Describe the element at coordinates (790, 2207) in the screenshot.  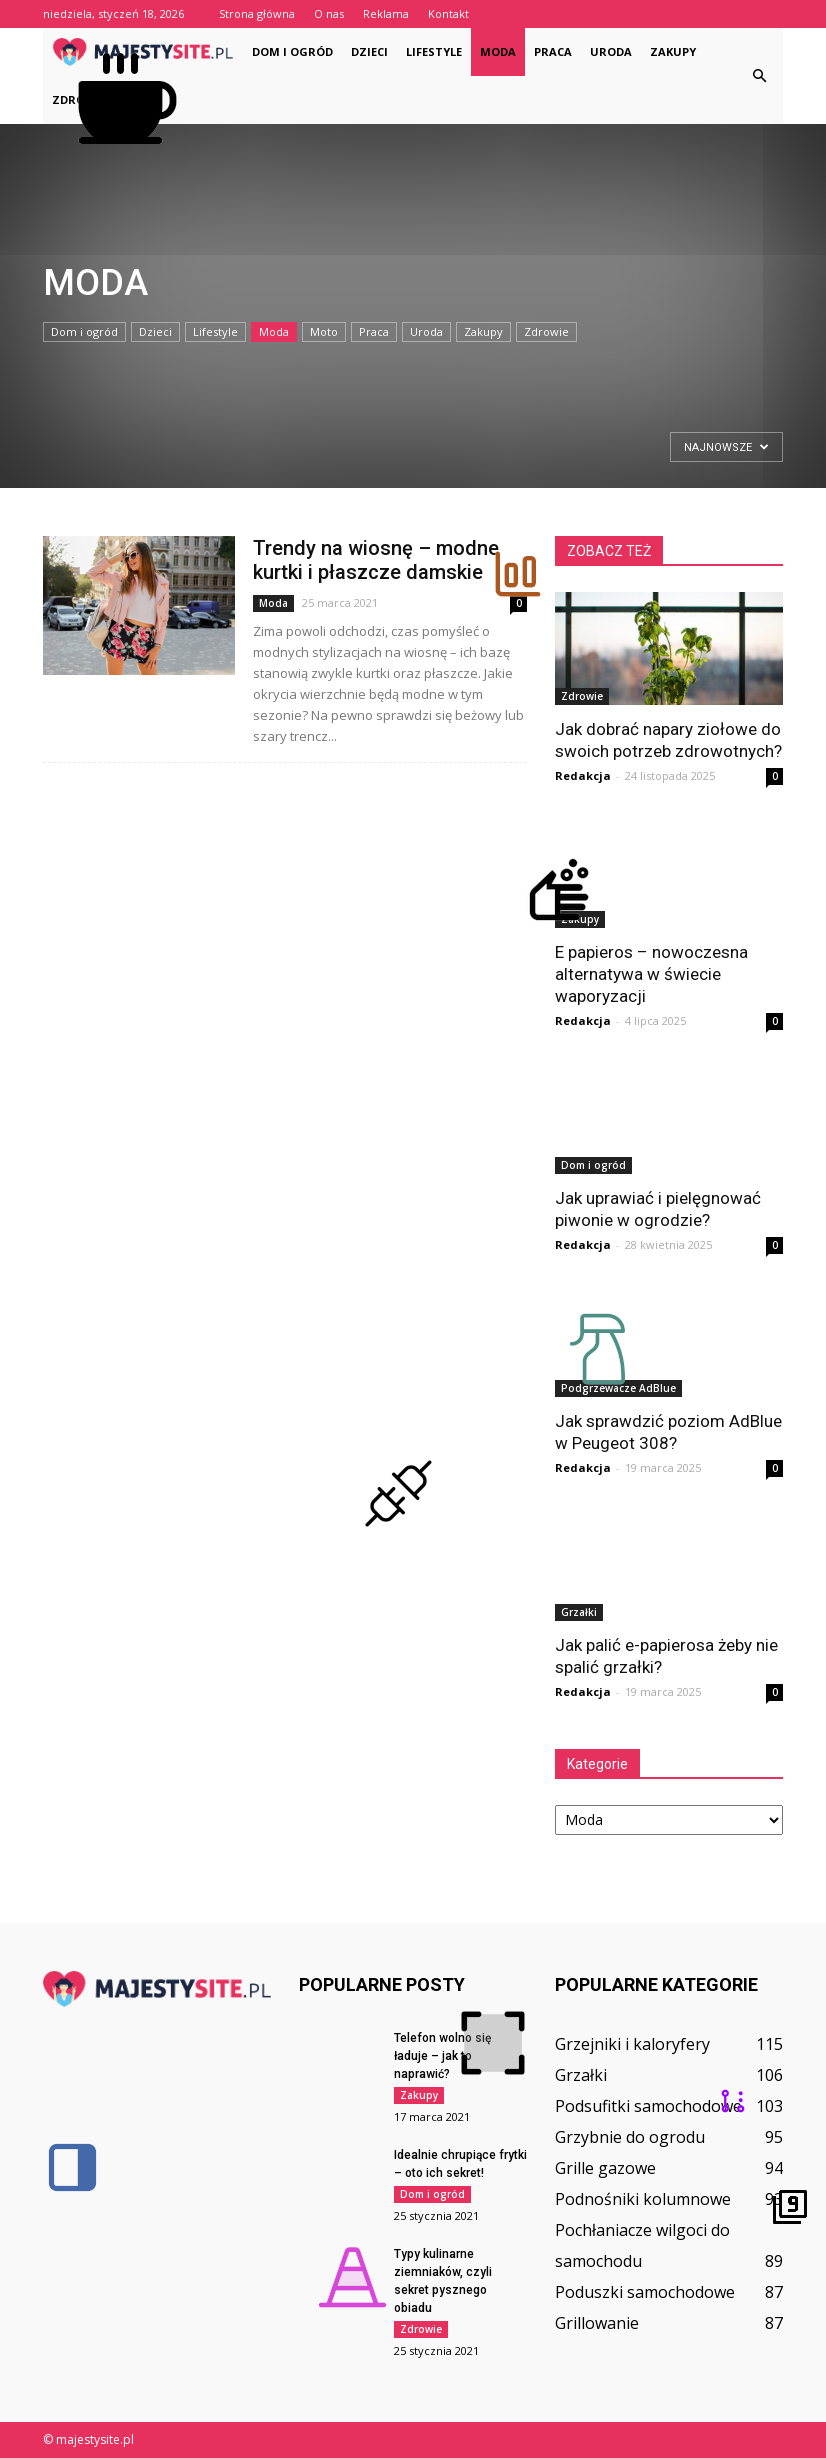
I see `indicates 9 items in a stack or collection` at that location.